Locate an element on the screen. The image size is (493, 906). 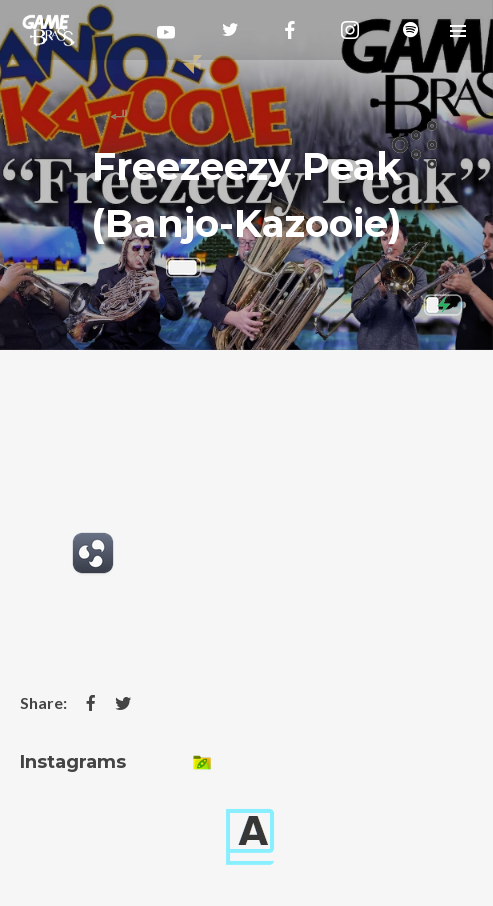
open the dictionary app is located at coordinates (250, 837).